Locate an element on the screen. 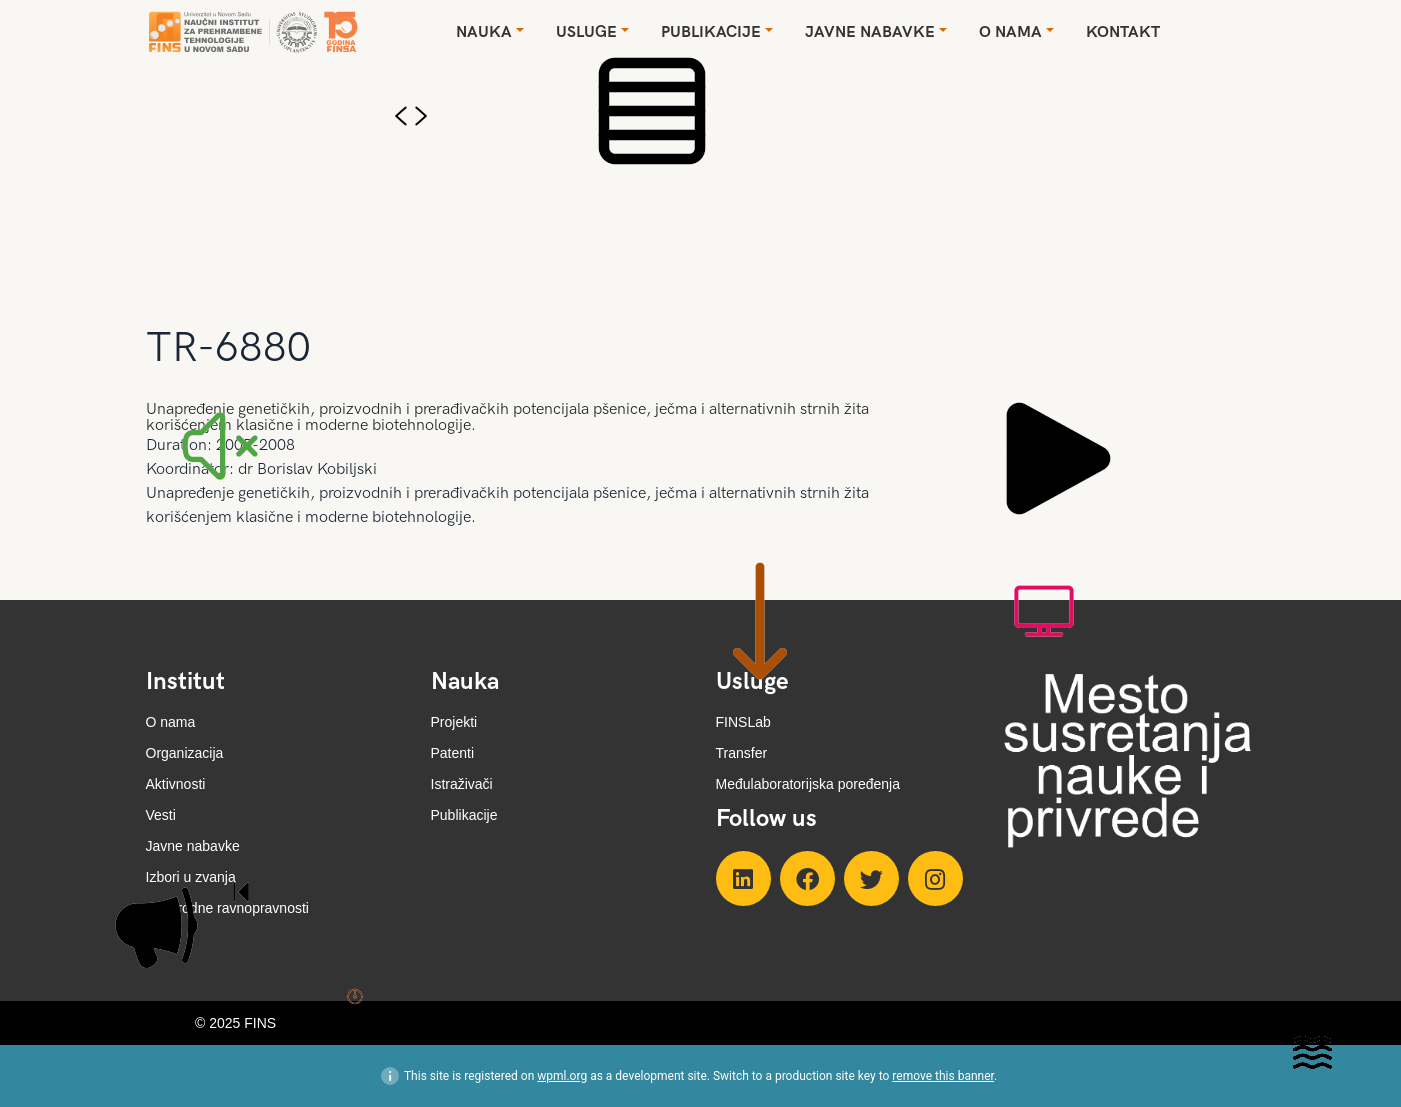 The width and height of the screenshot is (1401, 1107). scroll down for more content is located at coordinates (760, 621).